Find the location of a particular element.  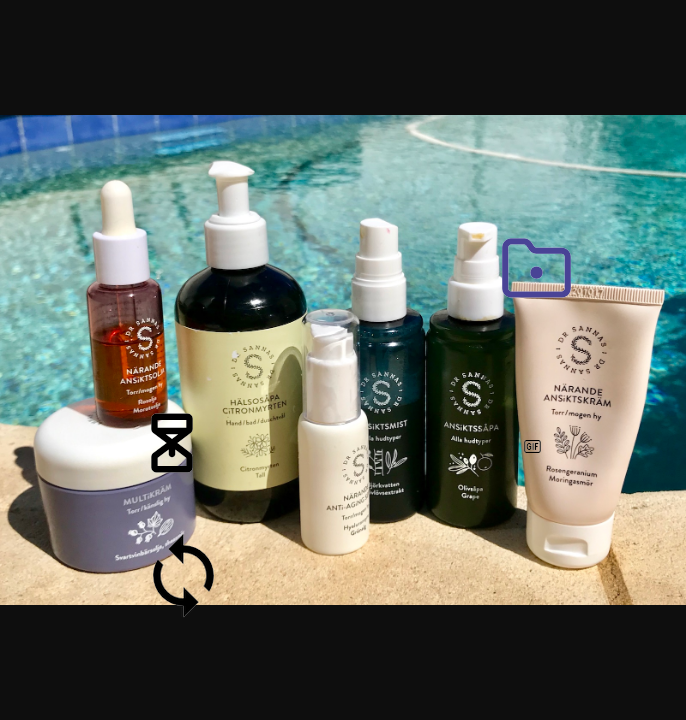

insert a GIF into your message is located at coordinates (532, 446).